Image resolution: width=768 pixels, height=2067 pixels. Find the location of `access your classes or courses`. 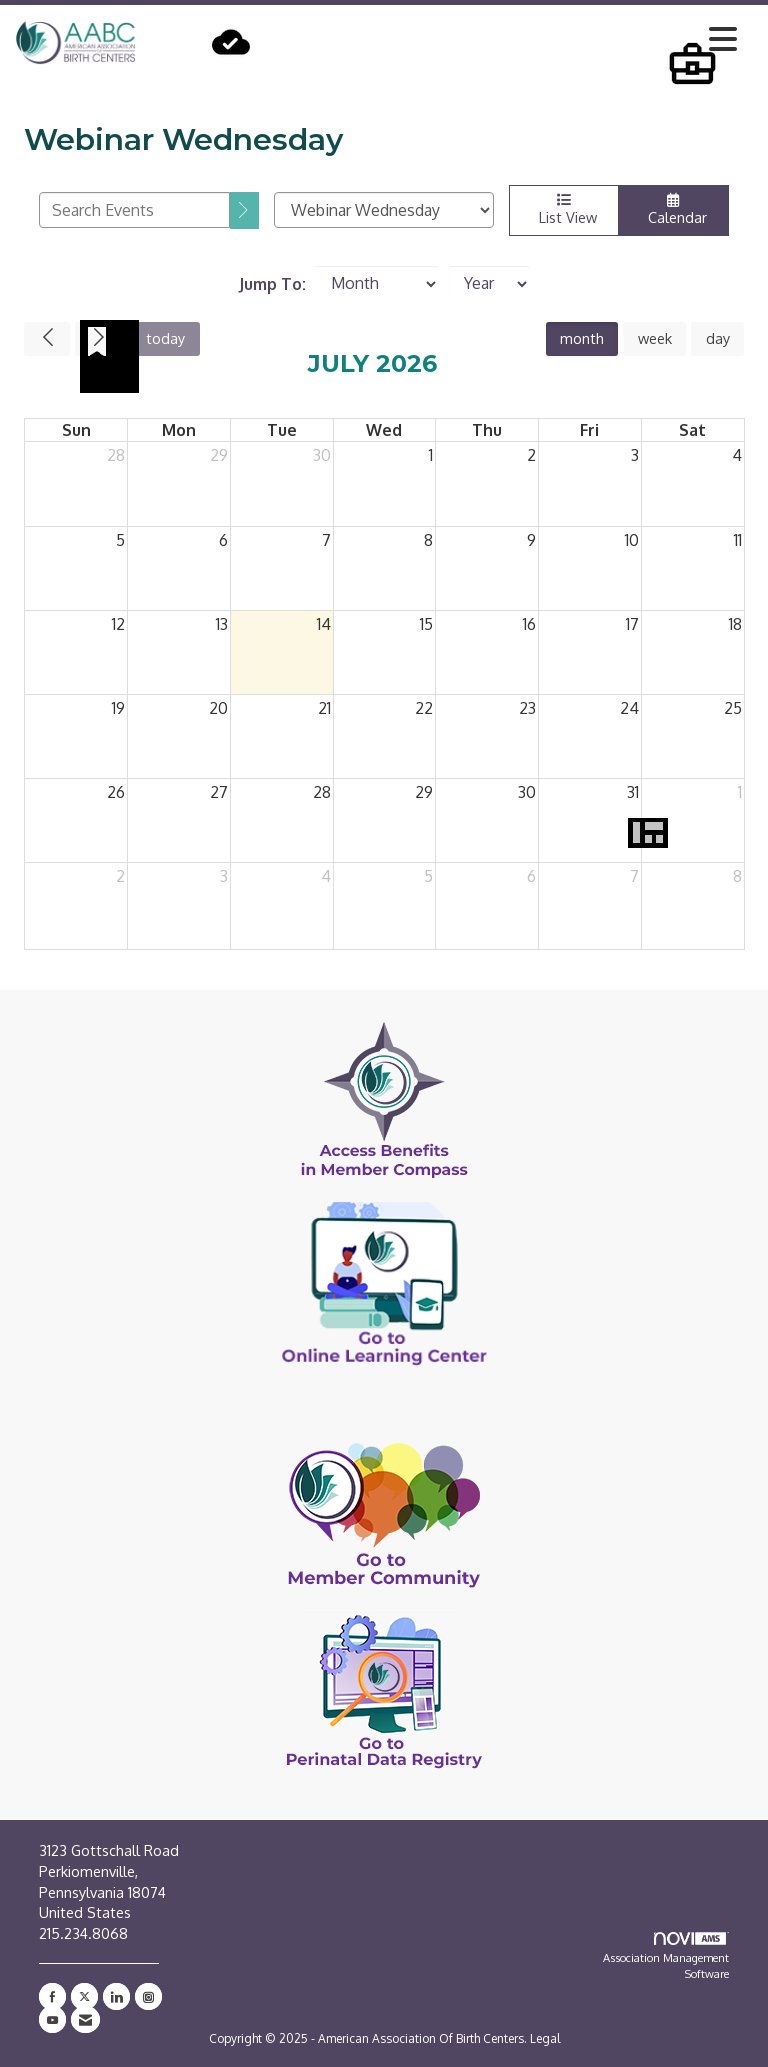

access your classes or courses is located at coordinates (109, 356).